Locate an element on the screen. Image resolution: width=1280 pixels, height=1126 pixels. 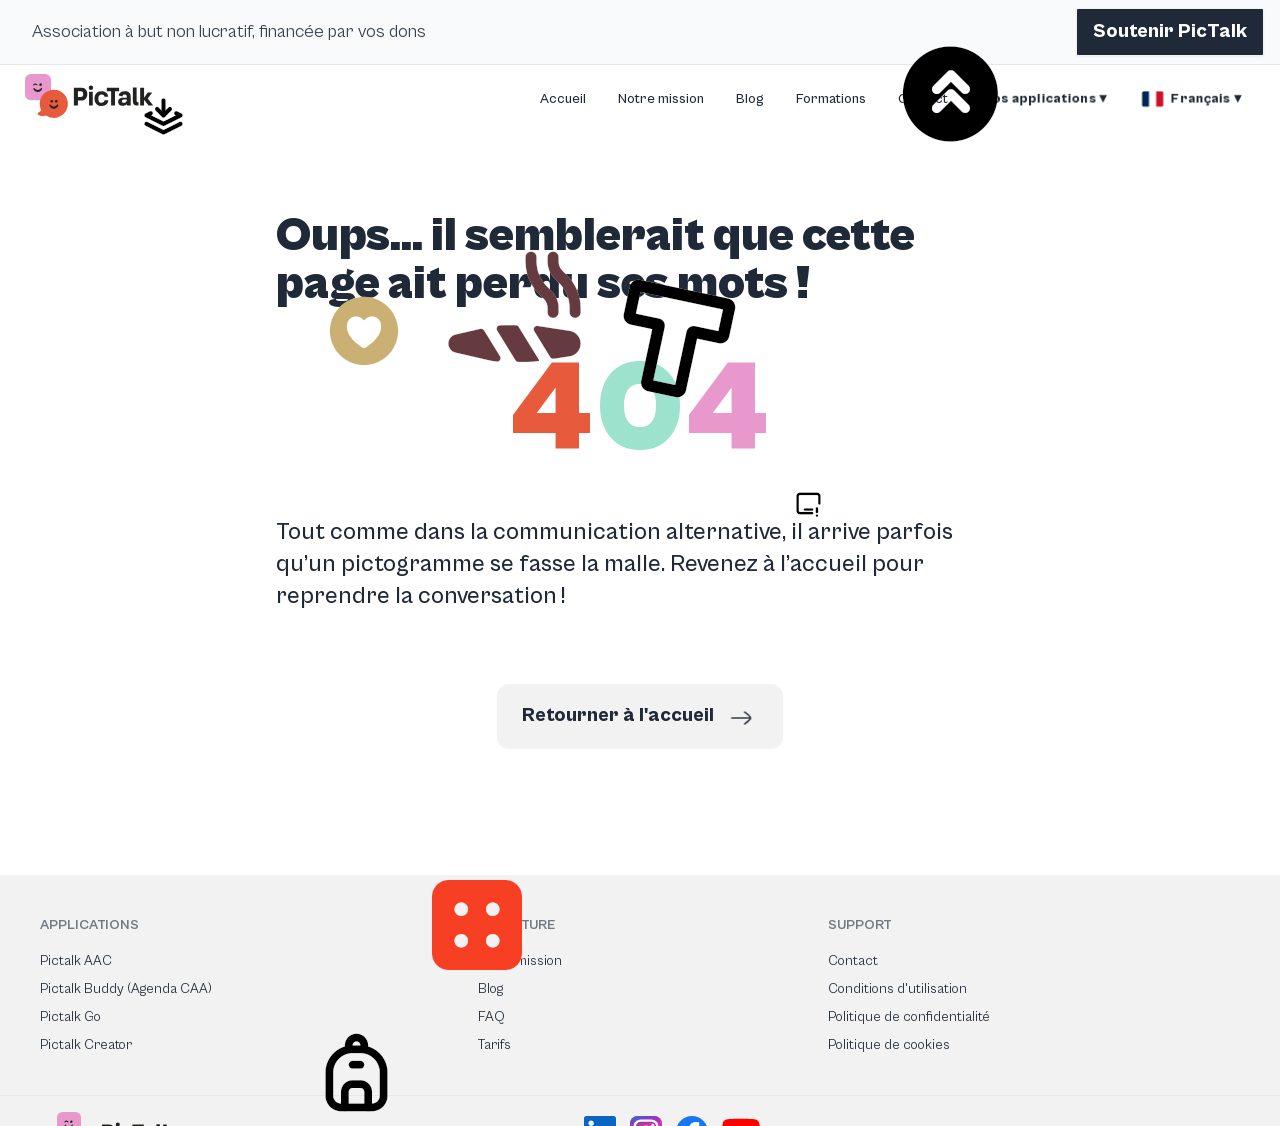
add item to stack is located at coordinates (163, 117).